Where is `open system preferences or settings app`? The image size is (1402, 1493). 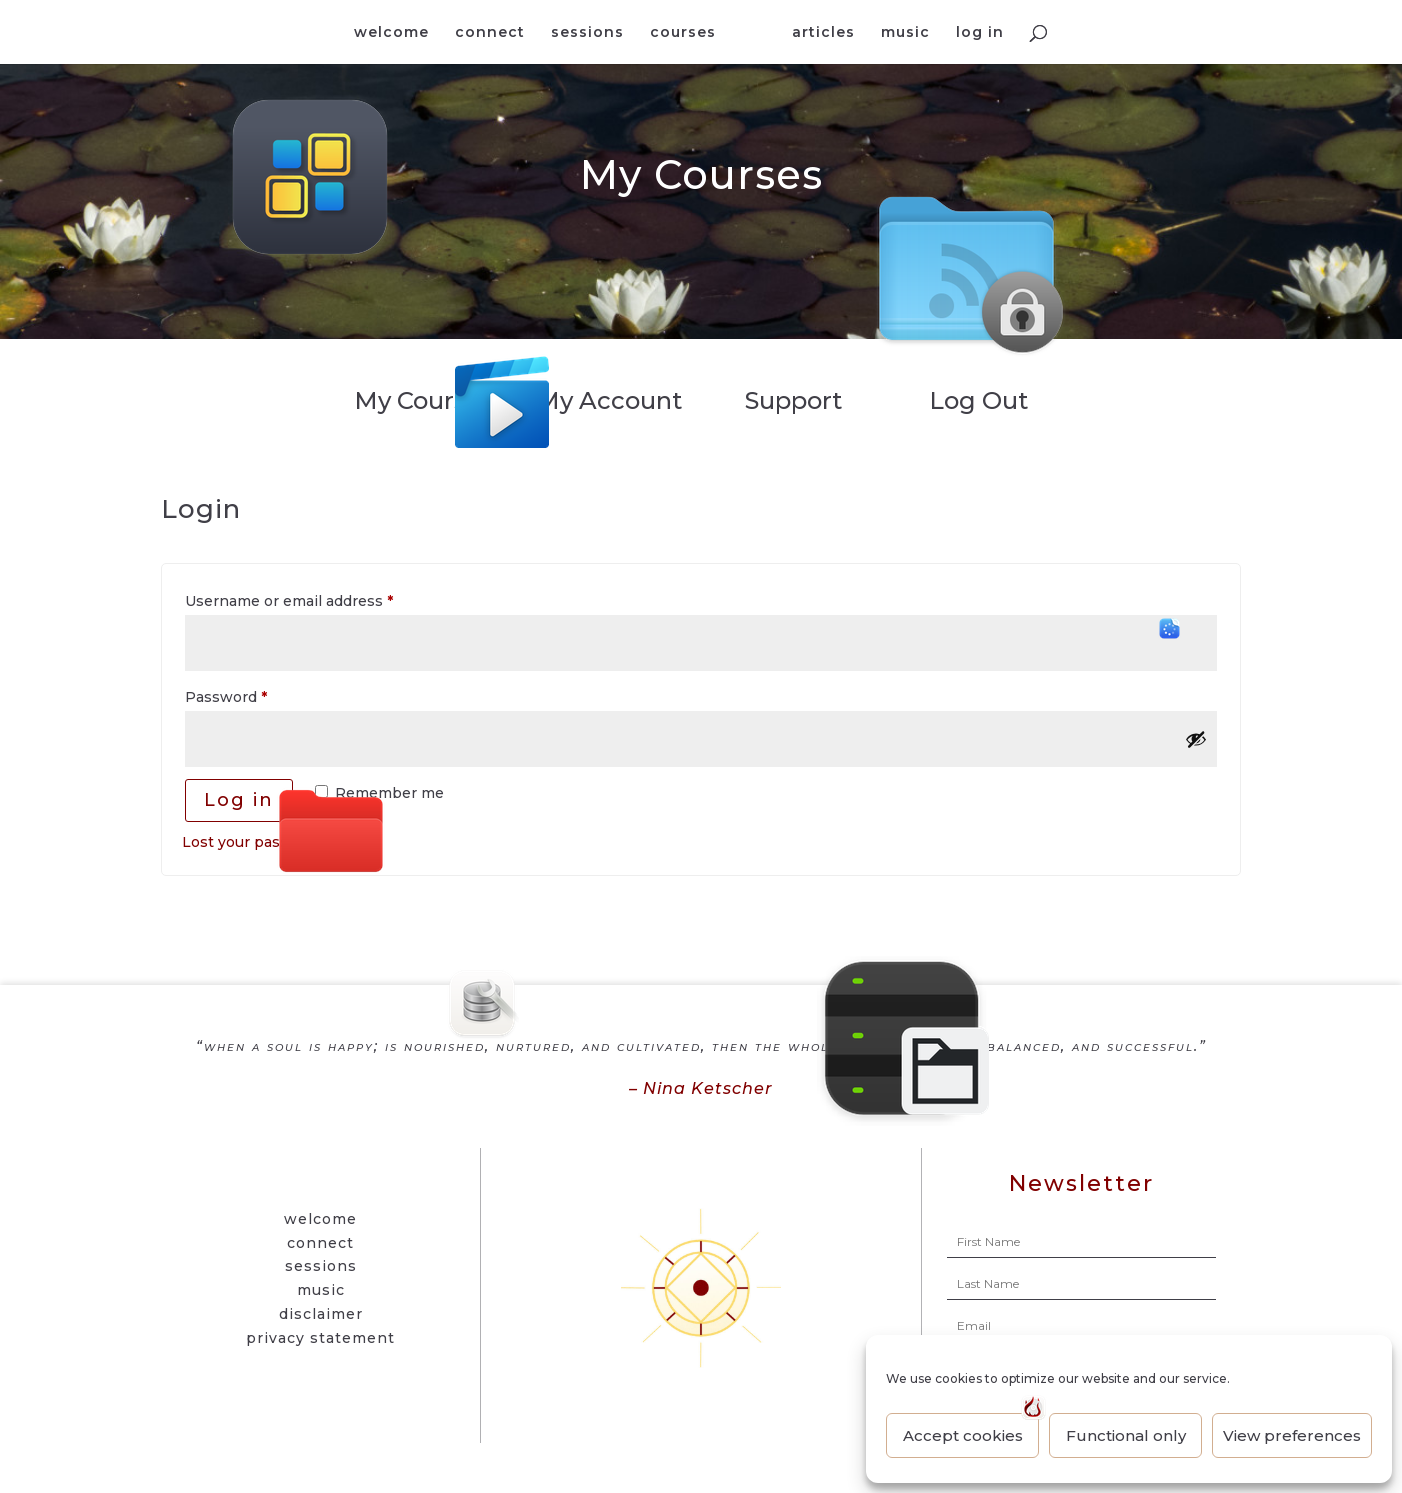
open system preferences or settings app is located at coordinates (1169, 628).